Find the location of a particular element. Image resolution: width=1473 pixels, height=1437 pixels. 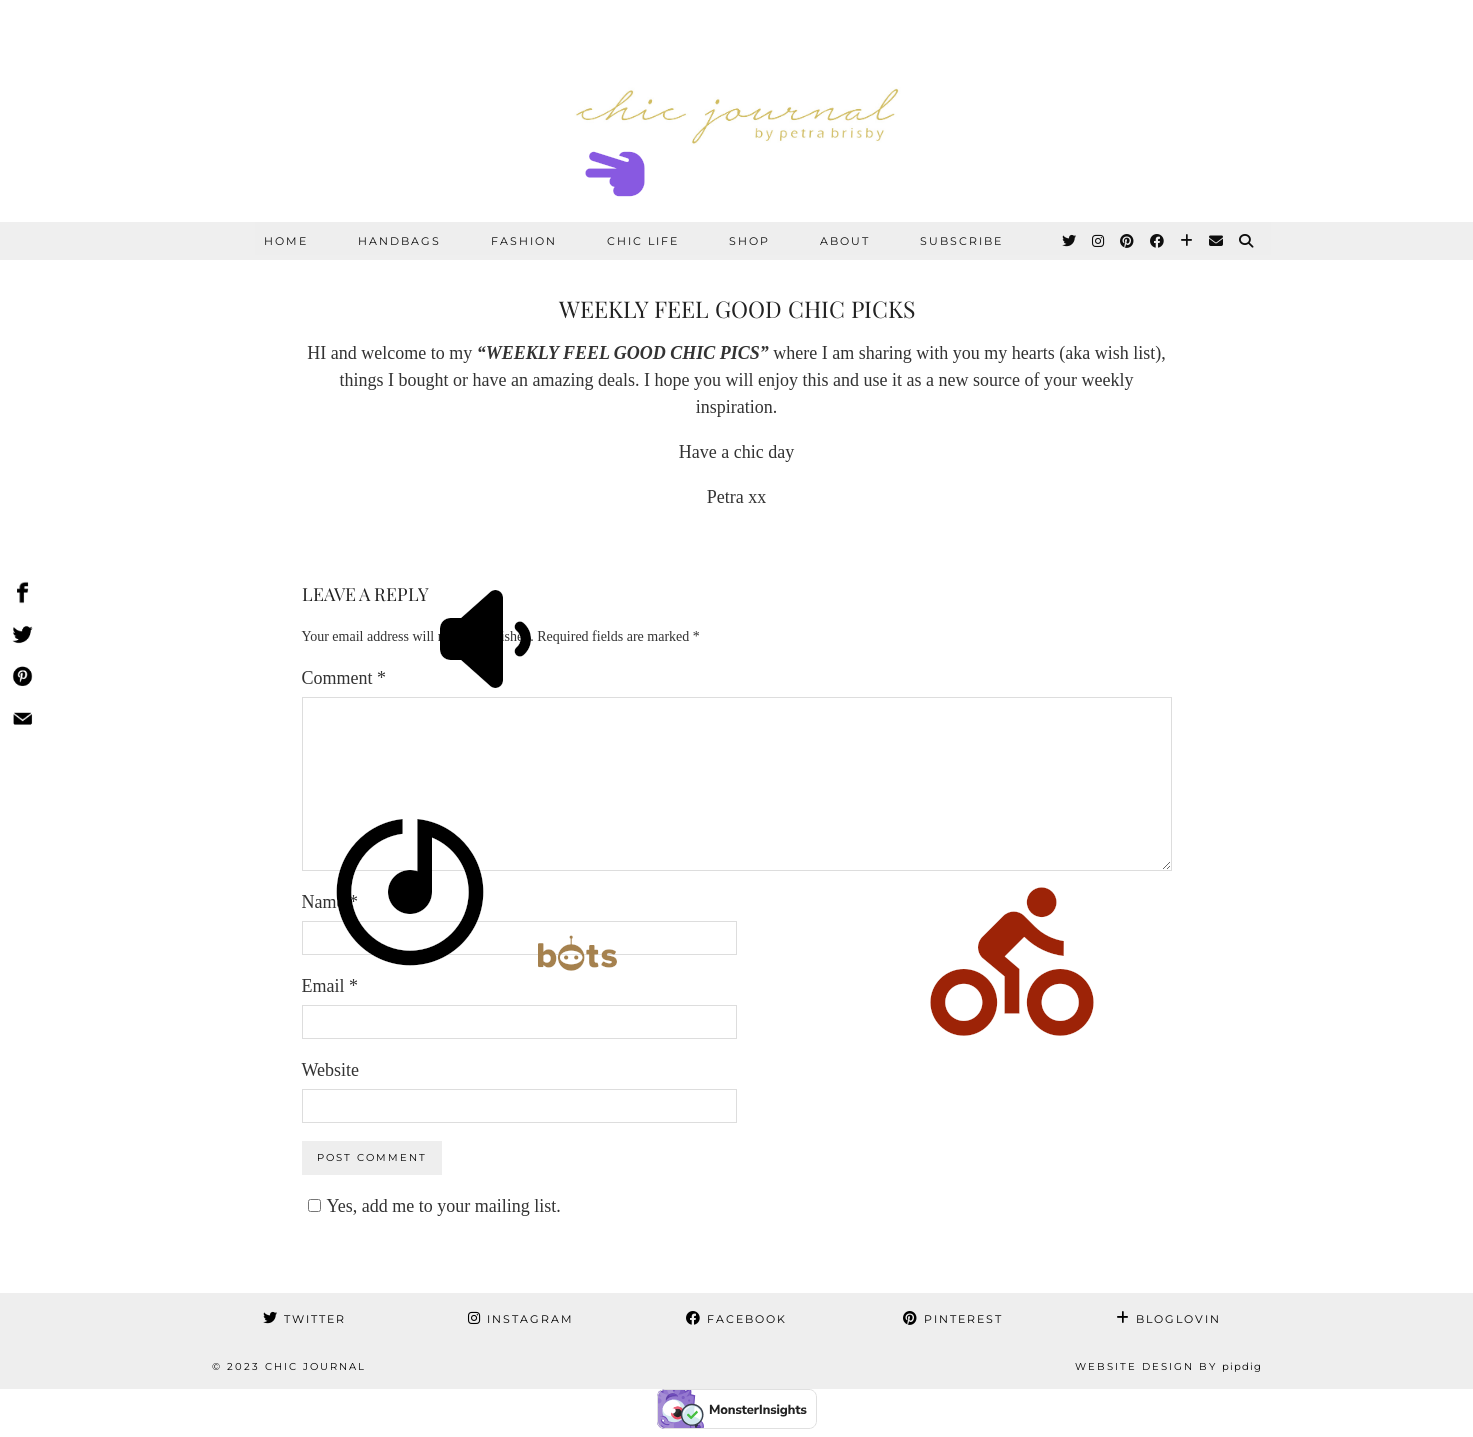

access cycling or bike route directions is located at coordinates (1012, 969).